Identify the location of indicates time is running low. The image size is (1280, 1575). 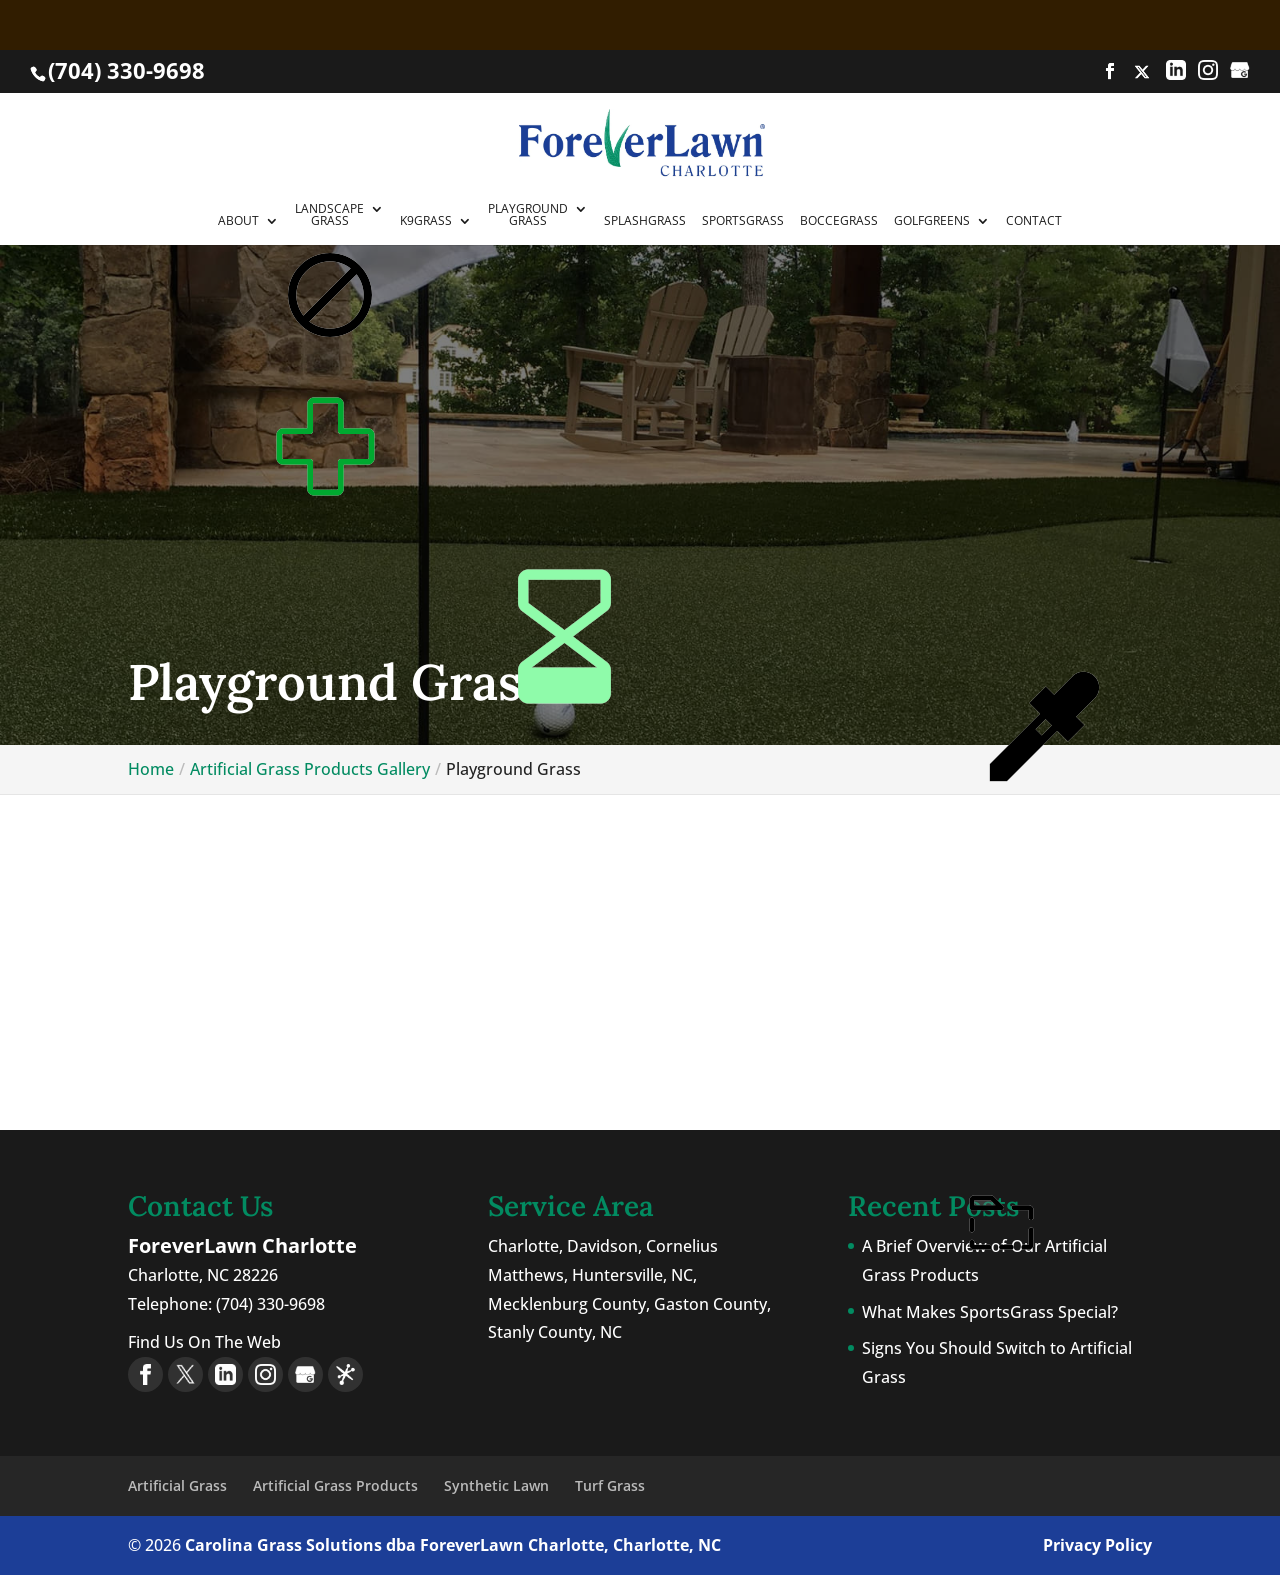
(564, 636).